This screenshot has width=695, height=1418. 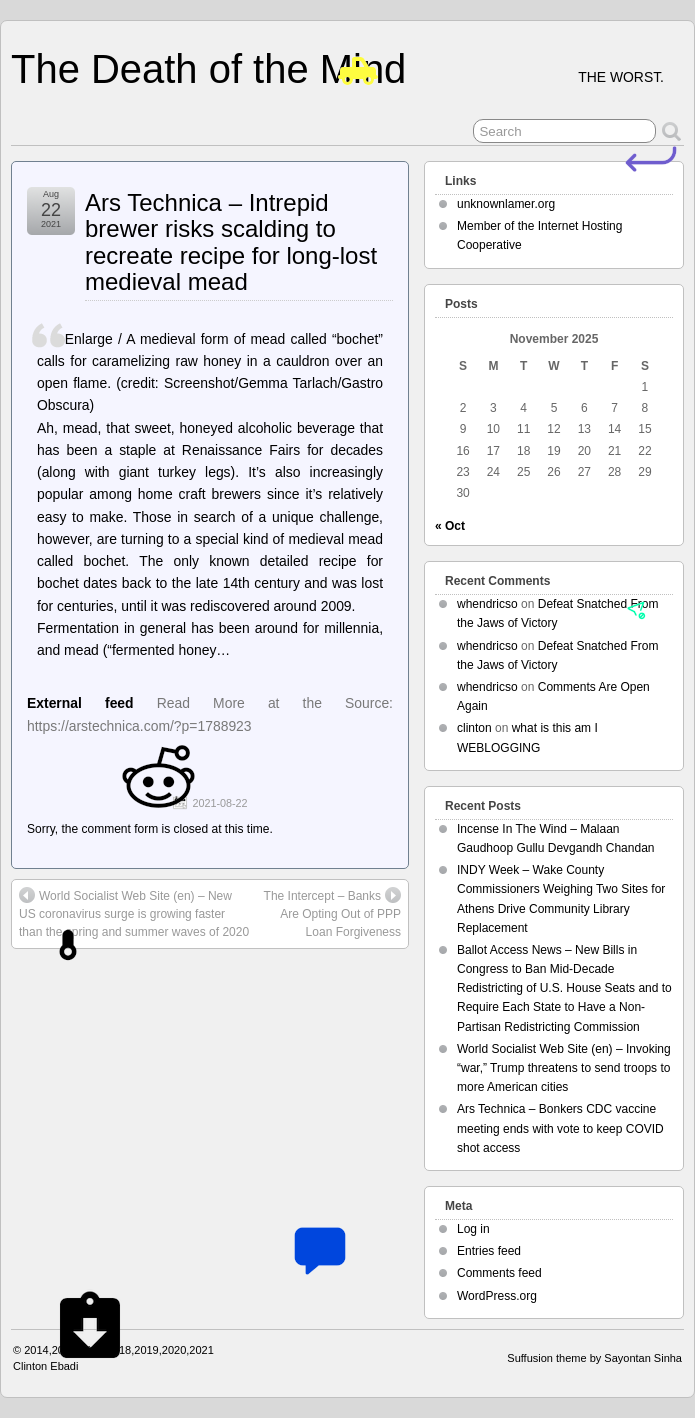 I want to click on go back to previous screen or step, so click(x=651, y=159).